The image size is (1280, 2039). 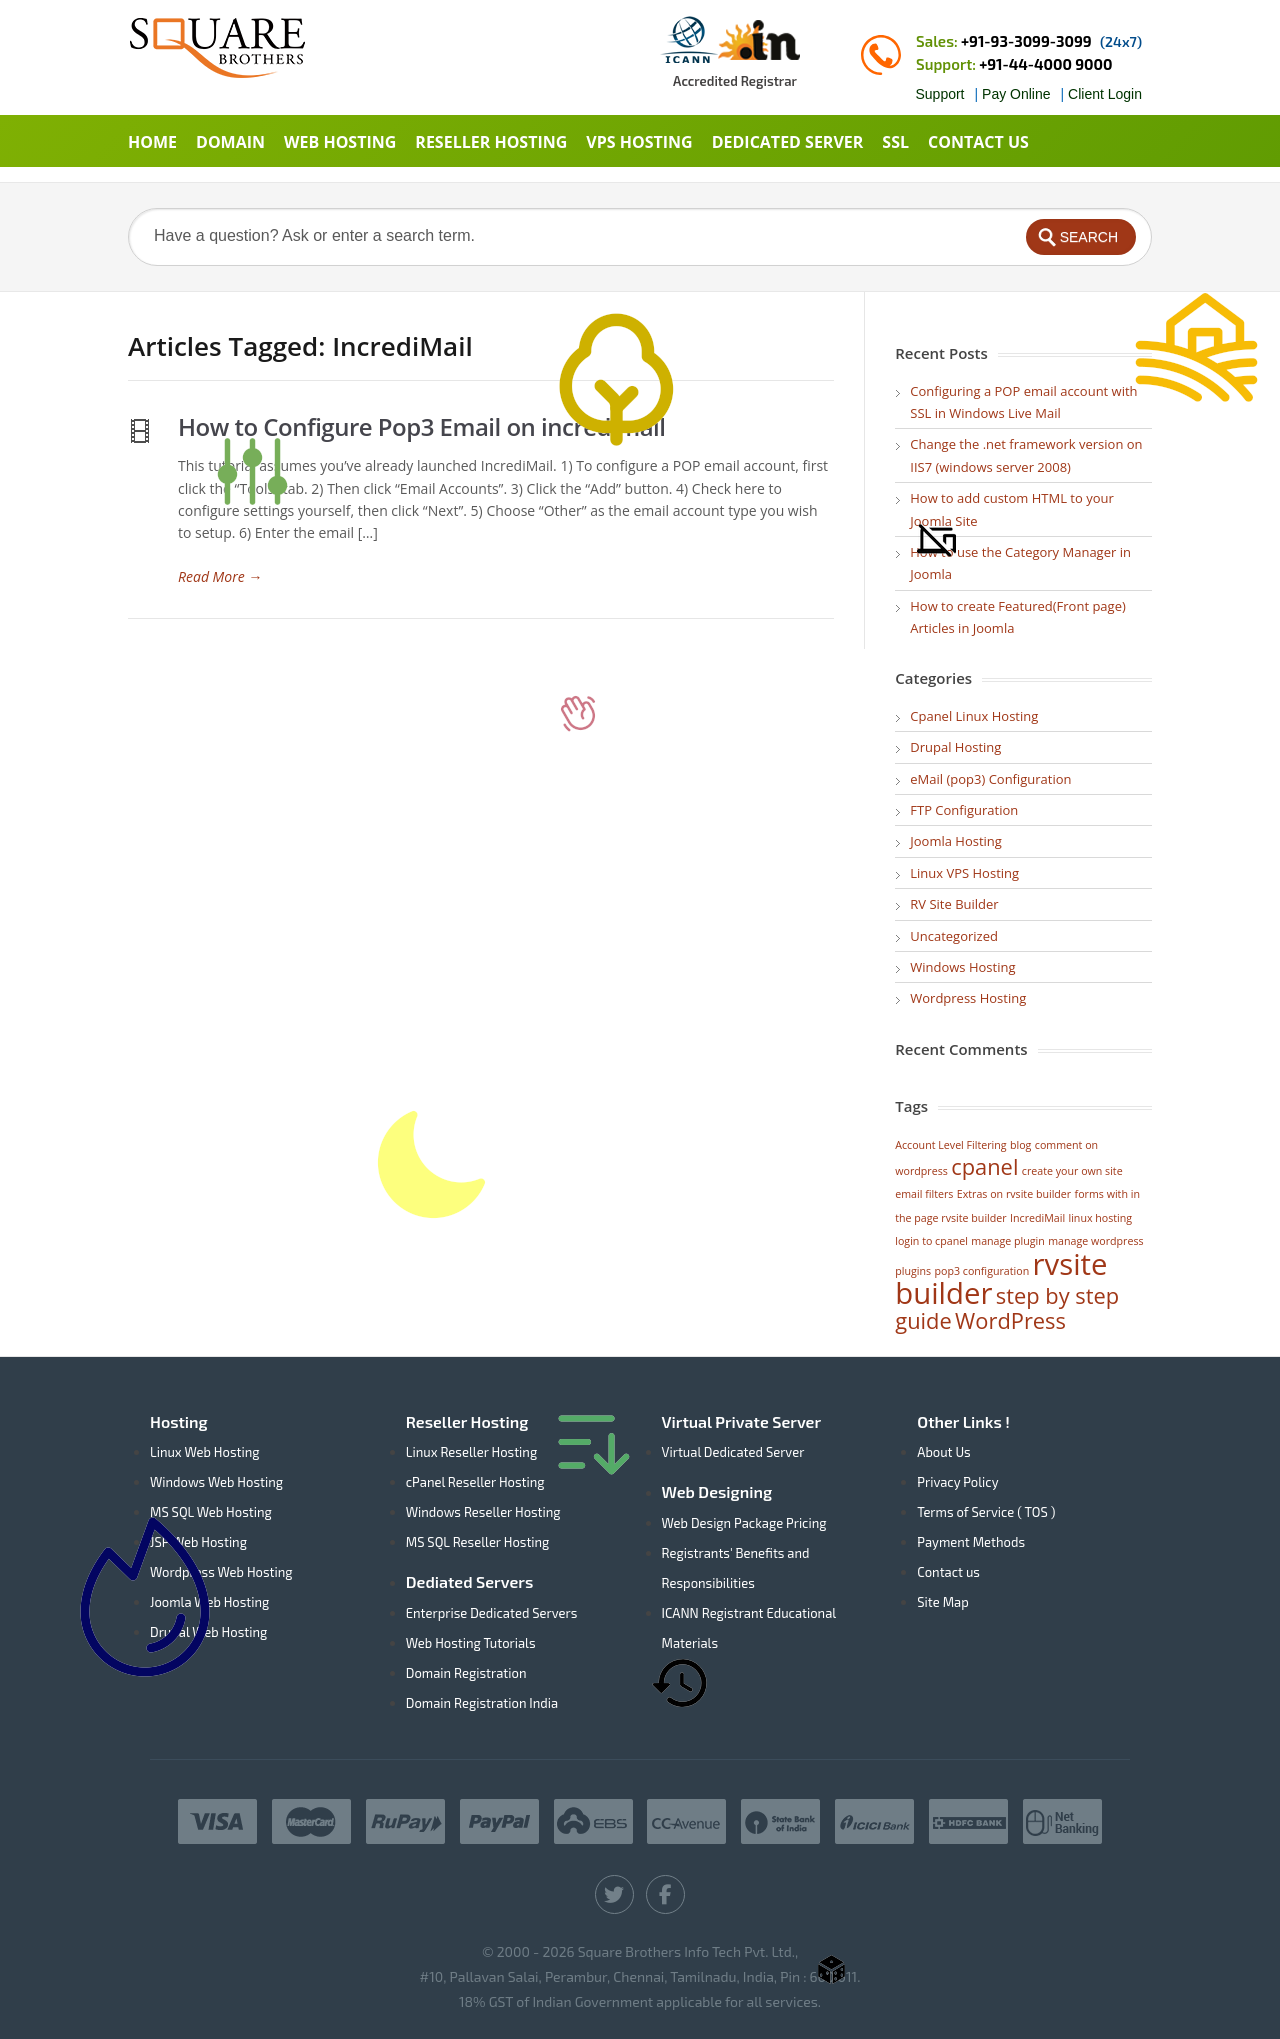 I want to click on view browsing or activity history, so click(x=680, y=1683).